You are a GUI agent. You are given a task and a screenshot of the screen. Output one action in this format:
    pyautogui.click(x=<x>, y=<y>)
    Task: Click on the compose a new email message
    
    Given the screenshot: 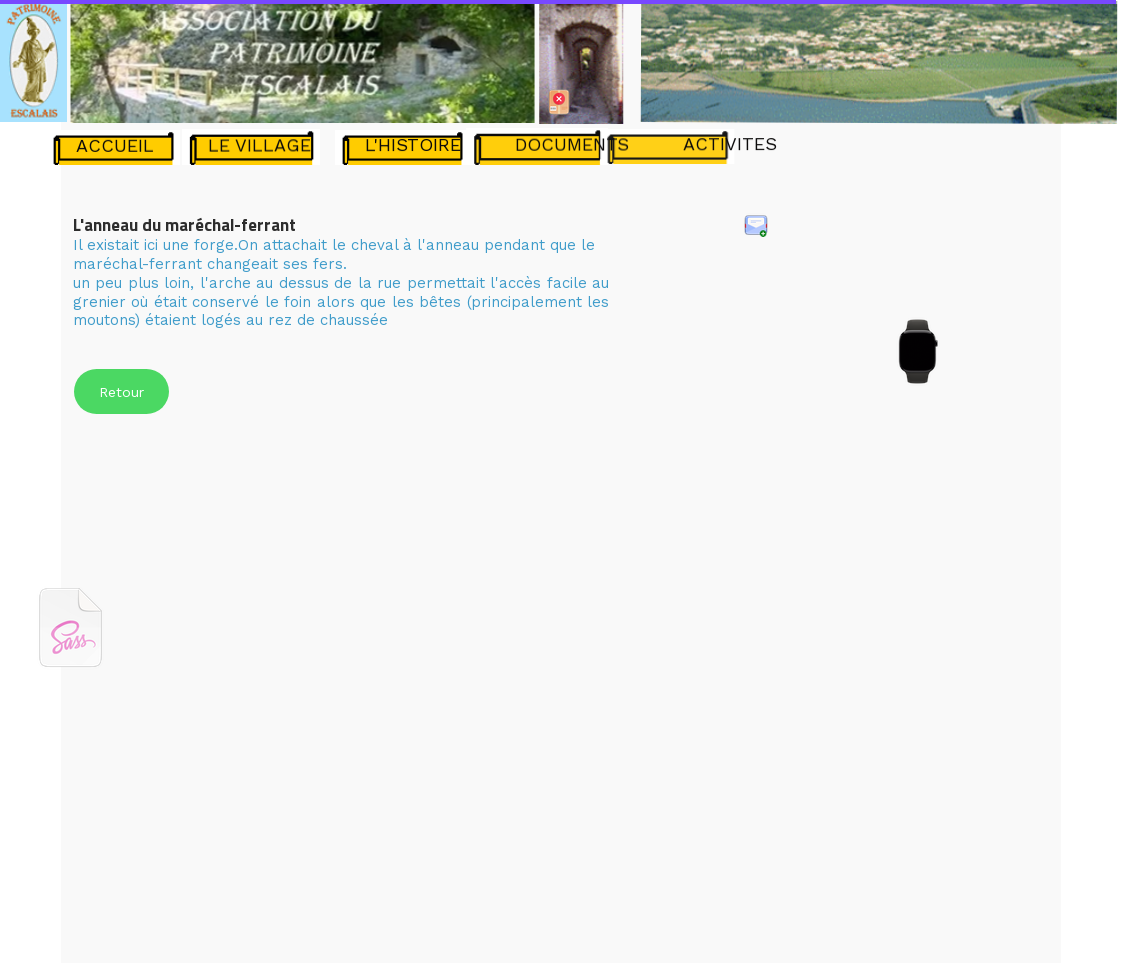 What is the action you would take?
    pyautogui.click(x=756, y=225)
    